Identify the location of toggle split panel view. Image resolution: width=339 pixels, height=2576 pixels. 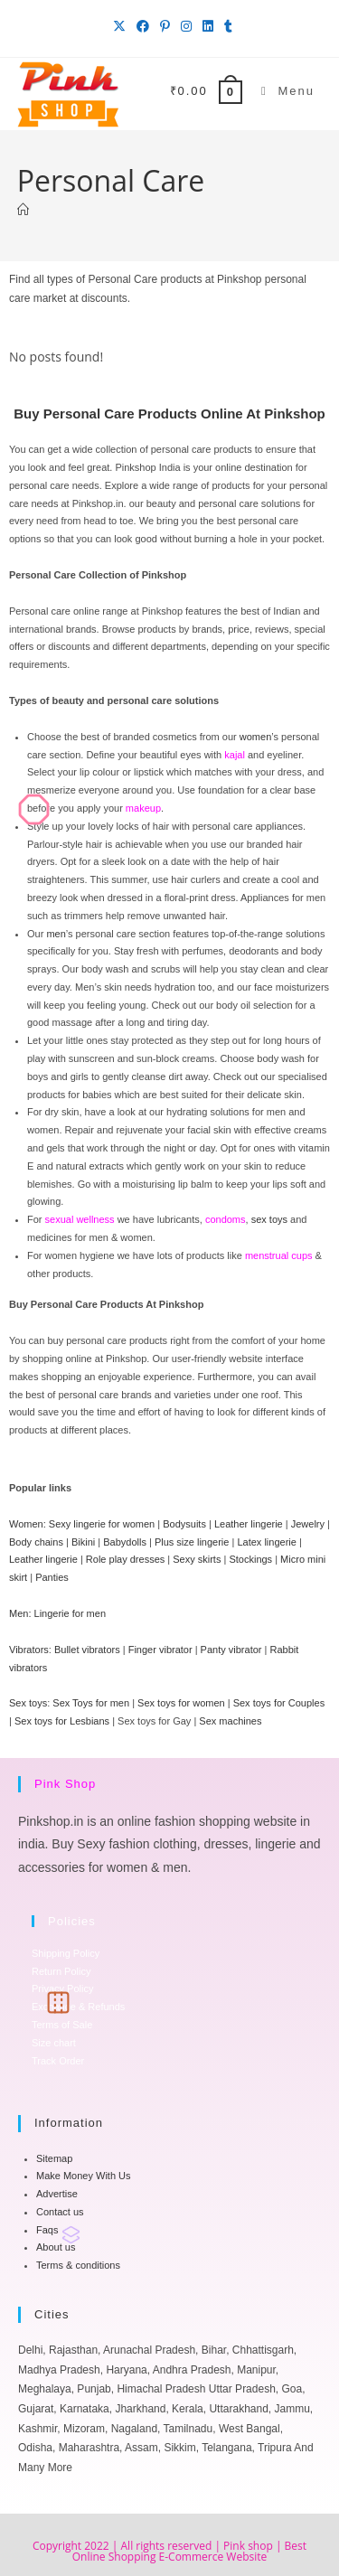
(58, 2002).